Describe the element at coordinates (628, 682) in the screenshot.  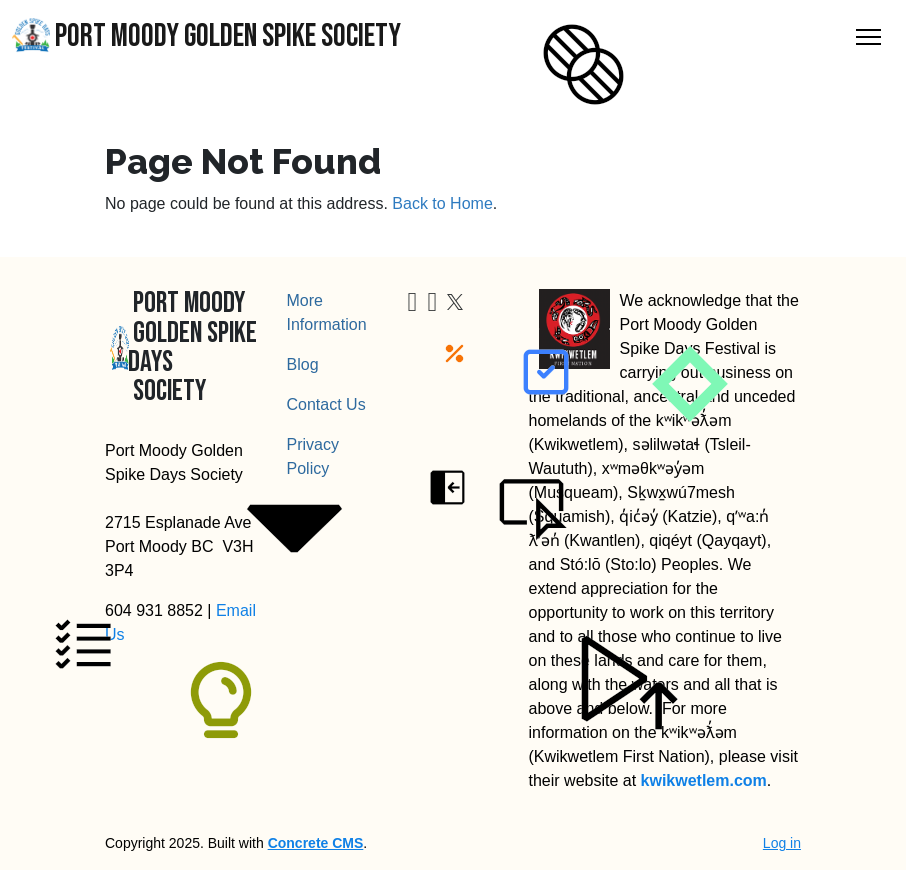
I see `run code in cell above` at that location.